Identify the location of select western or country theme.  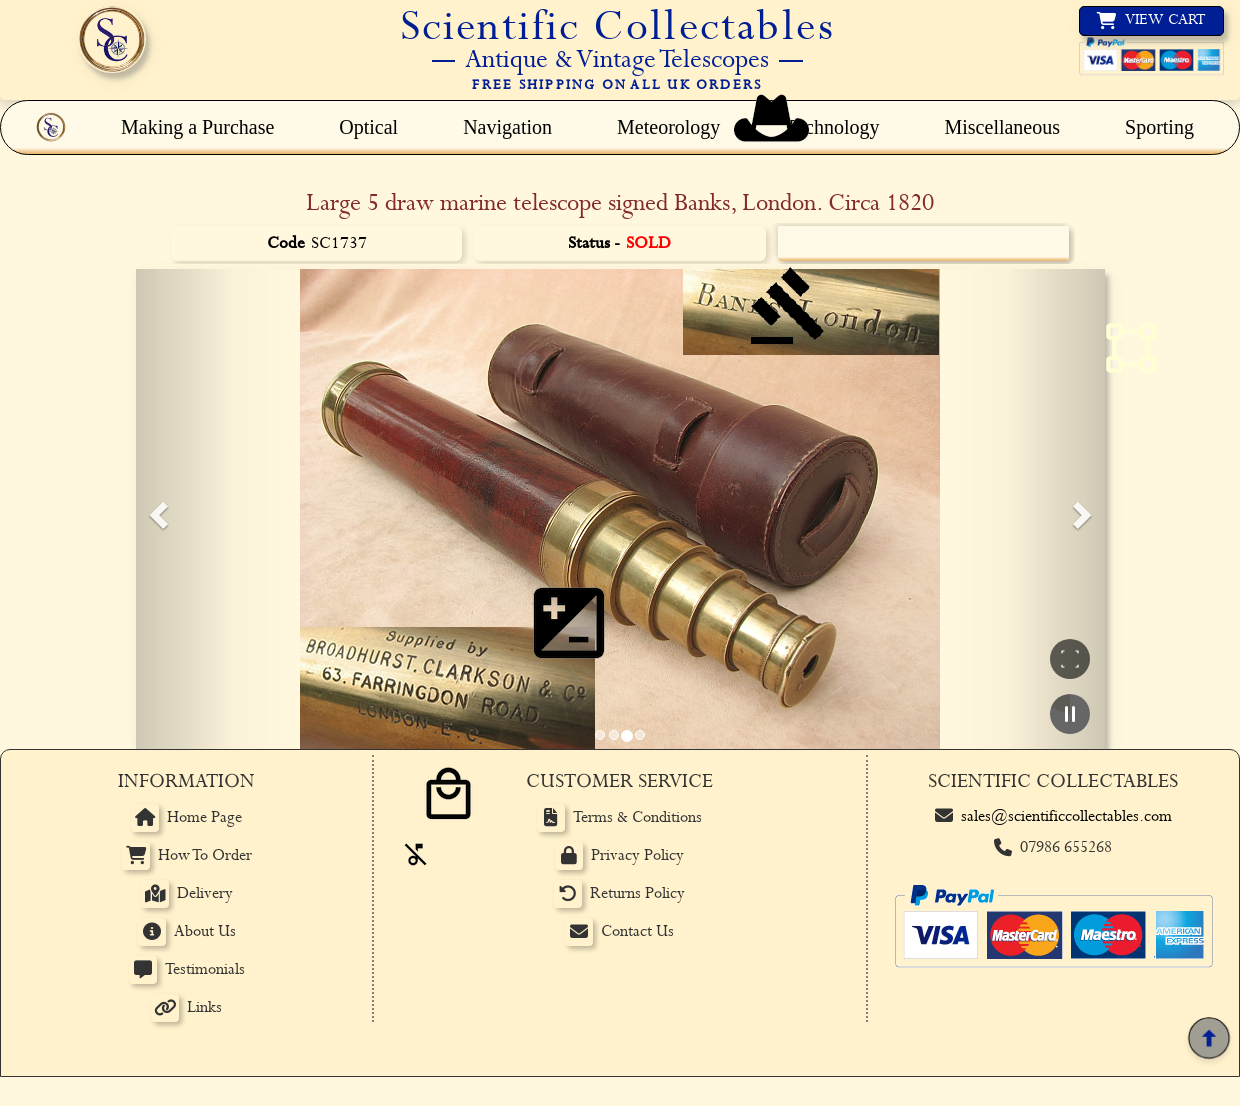
(771, 120).